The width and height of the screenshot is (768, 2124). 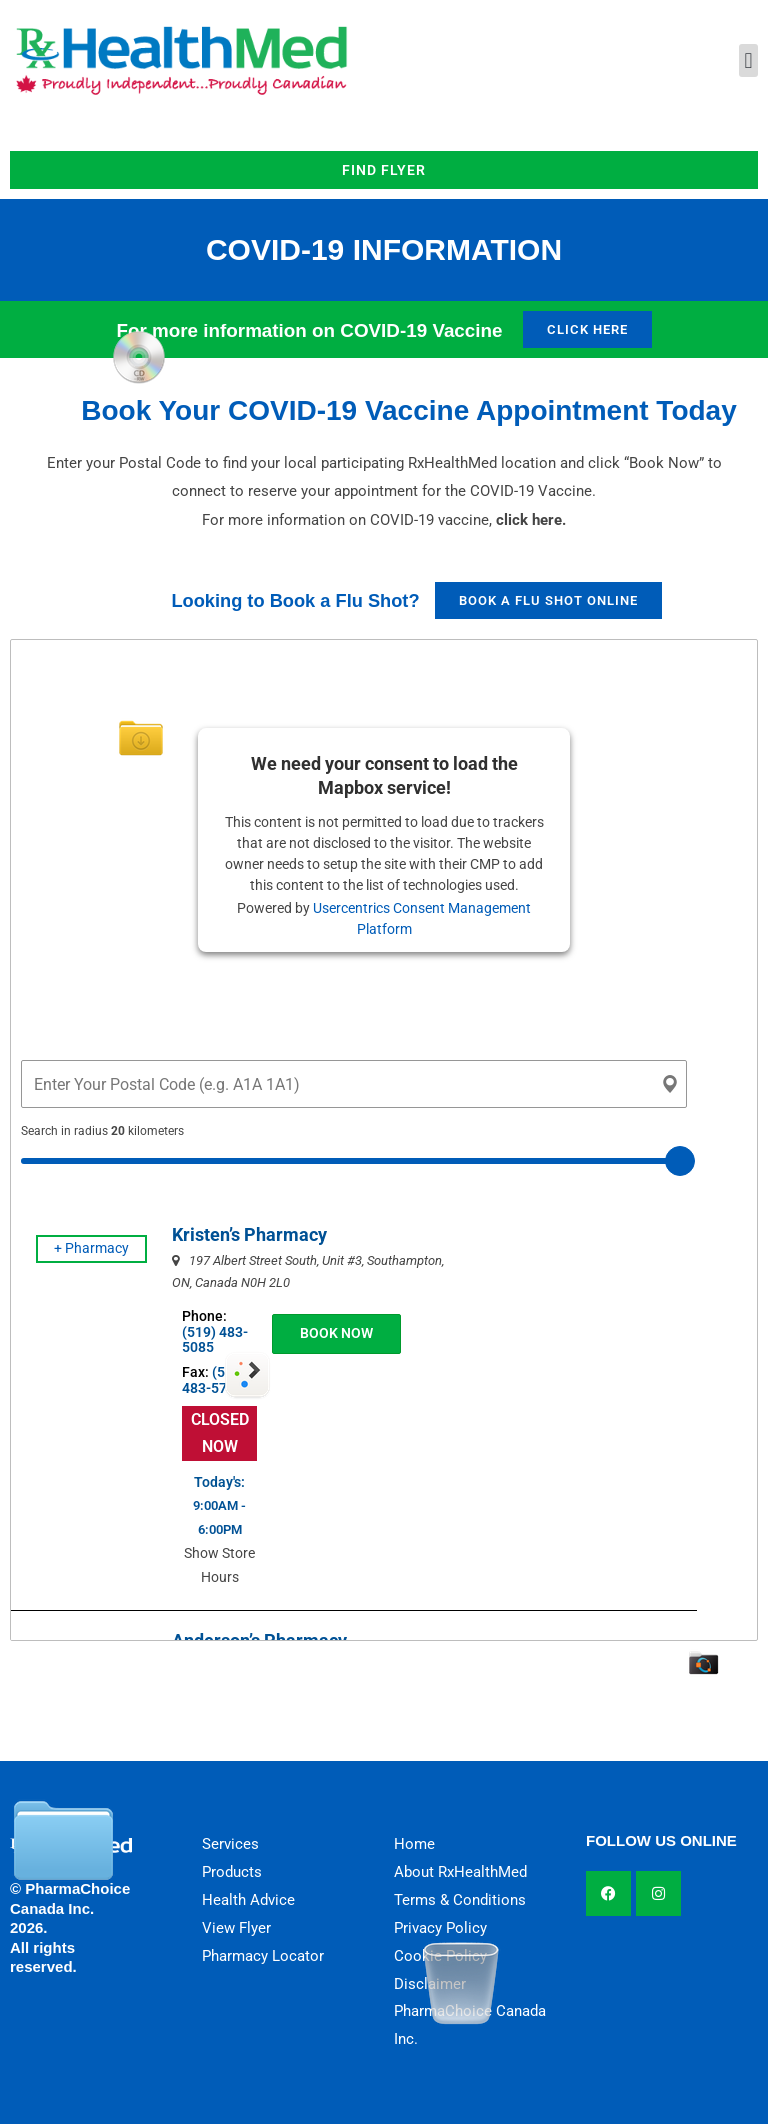 What do you see at coordinates (63, 1840) in the screenshot?
I see `open folder to view contents` at bounding box center [63, 1840].